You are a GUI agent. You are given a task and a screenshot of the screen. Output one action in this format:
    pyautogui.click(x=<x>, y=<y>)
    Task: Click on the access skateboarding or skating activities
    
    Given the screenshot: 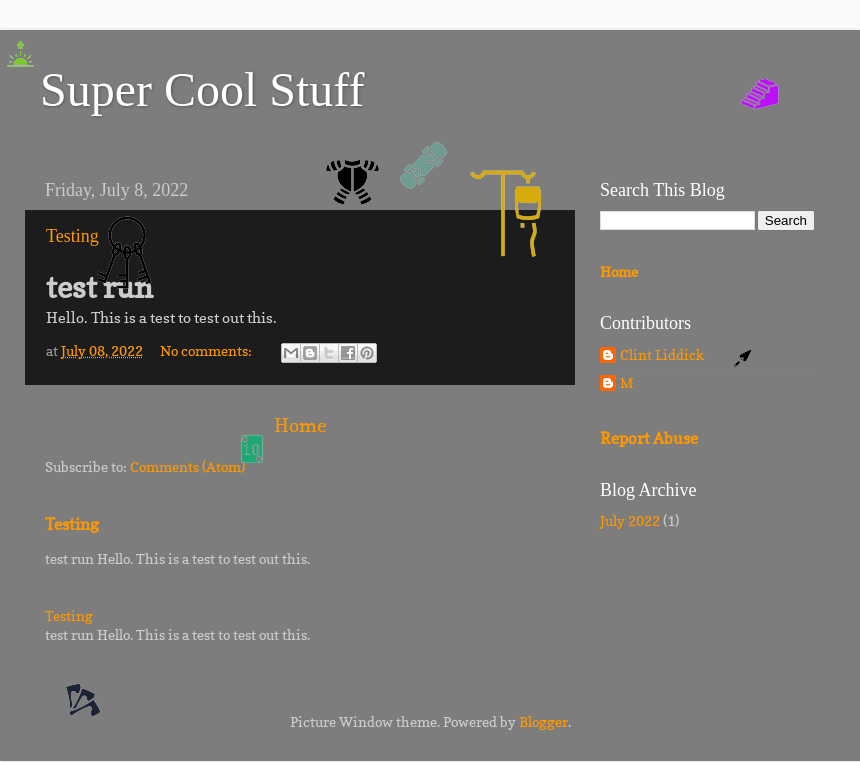 What is the action you would take?
    pyautogui.click(x=423, y=165)
    